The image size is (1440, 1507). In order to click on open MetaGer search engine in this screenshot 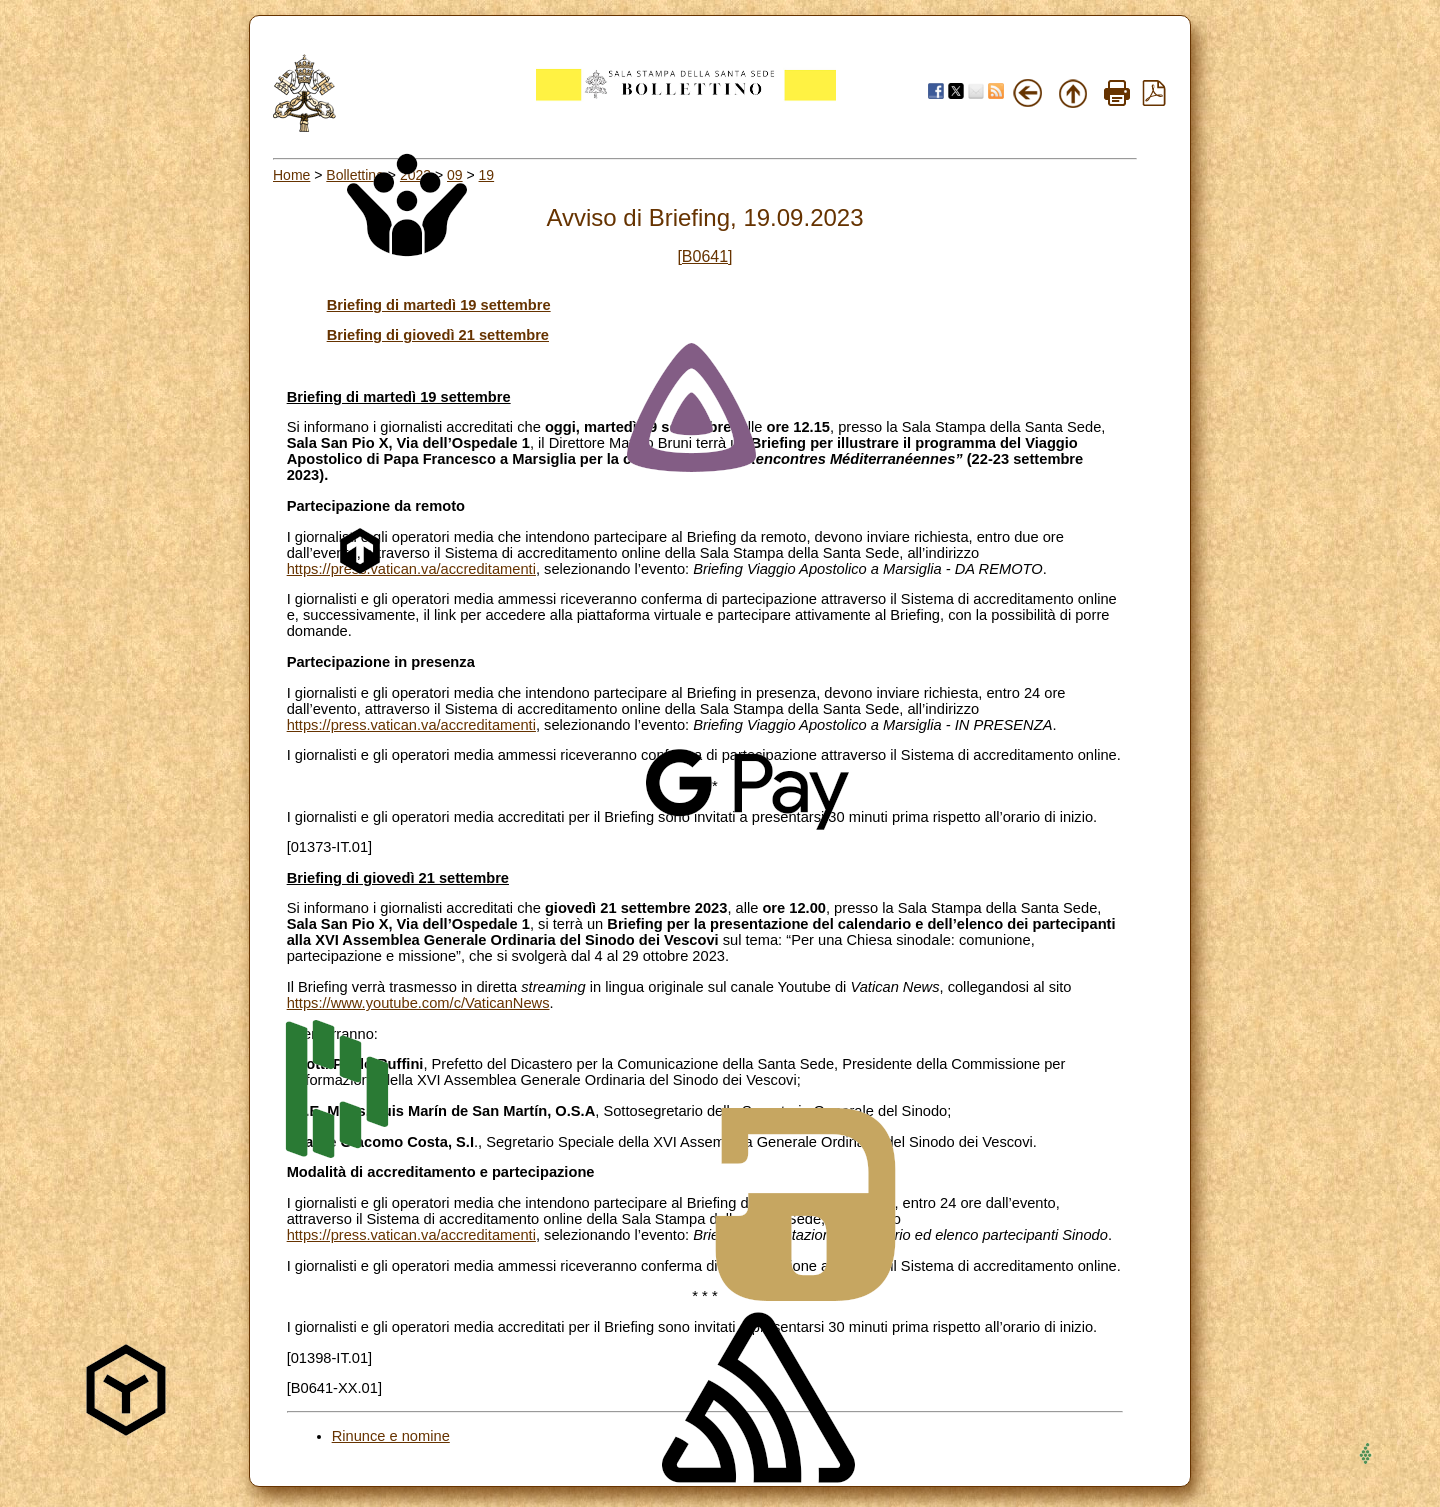, I will do `click(805, 1204)`.